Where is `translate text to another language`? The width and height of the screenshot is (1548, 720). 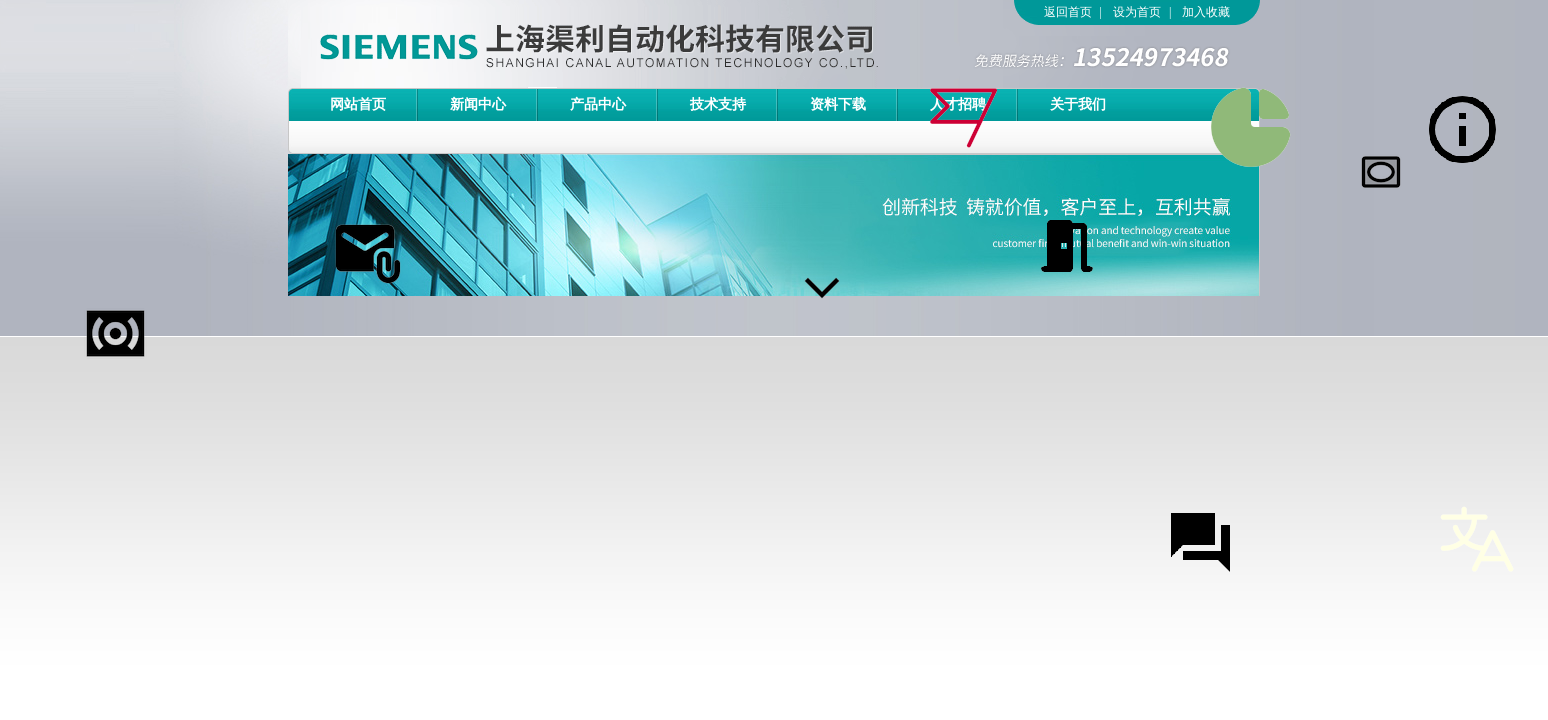
translate text to another language is located at coordinates (1474, 540).